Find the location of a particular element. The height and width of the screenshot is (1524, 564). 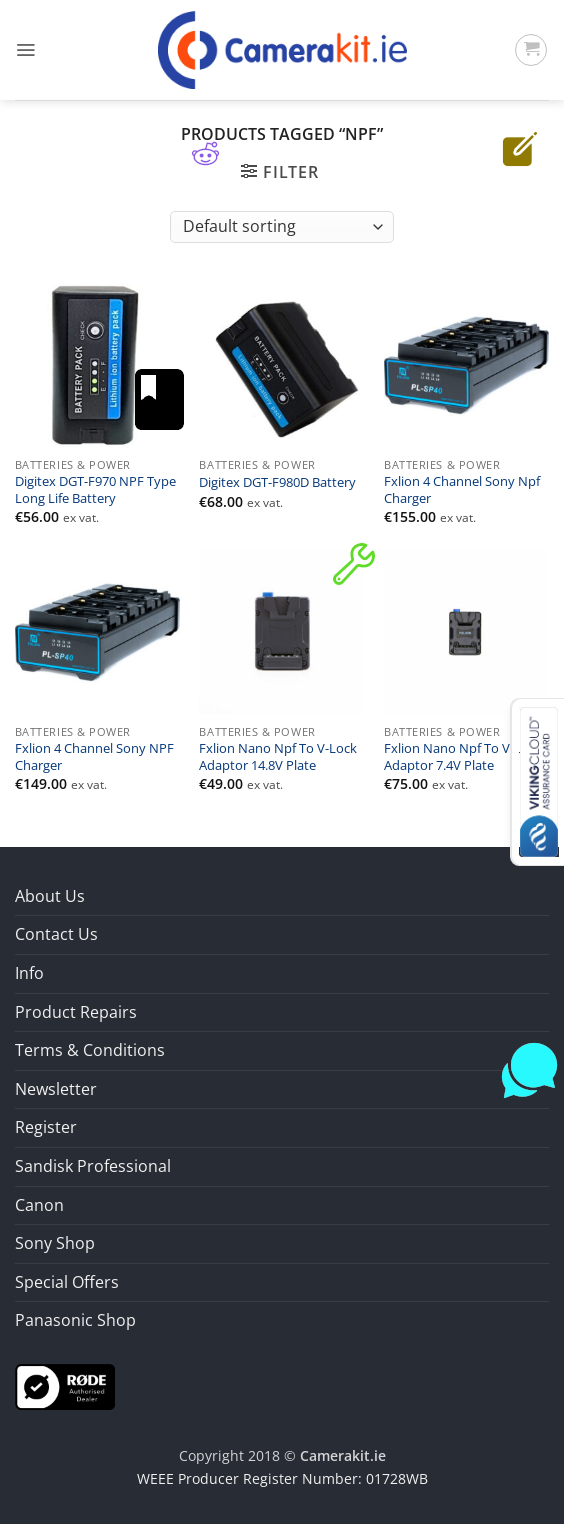

create or compose new content is located at coordinates (520, 149).